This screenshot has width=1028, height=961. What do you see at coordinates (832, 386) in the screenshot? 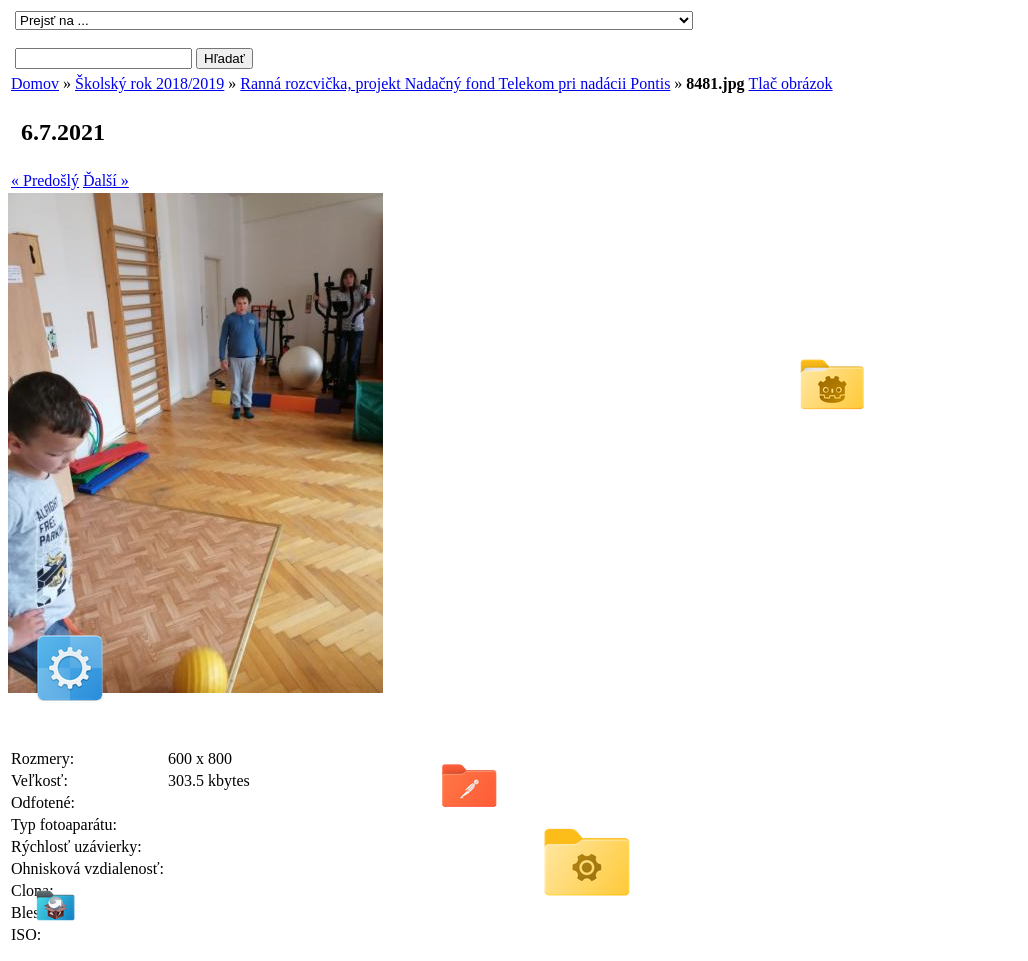
I see `open godot game engine project folder` at bounding box center [832, 386].